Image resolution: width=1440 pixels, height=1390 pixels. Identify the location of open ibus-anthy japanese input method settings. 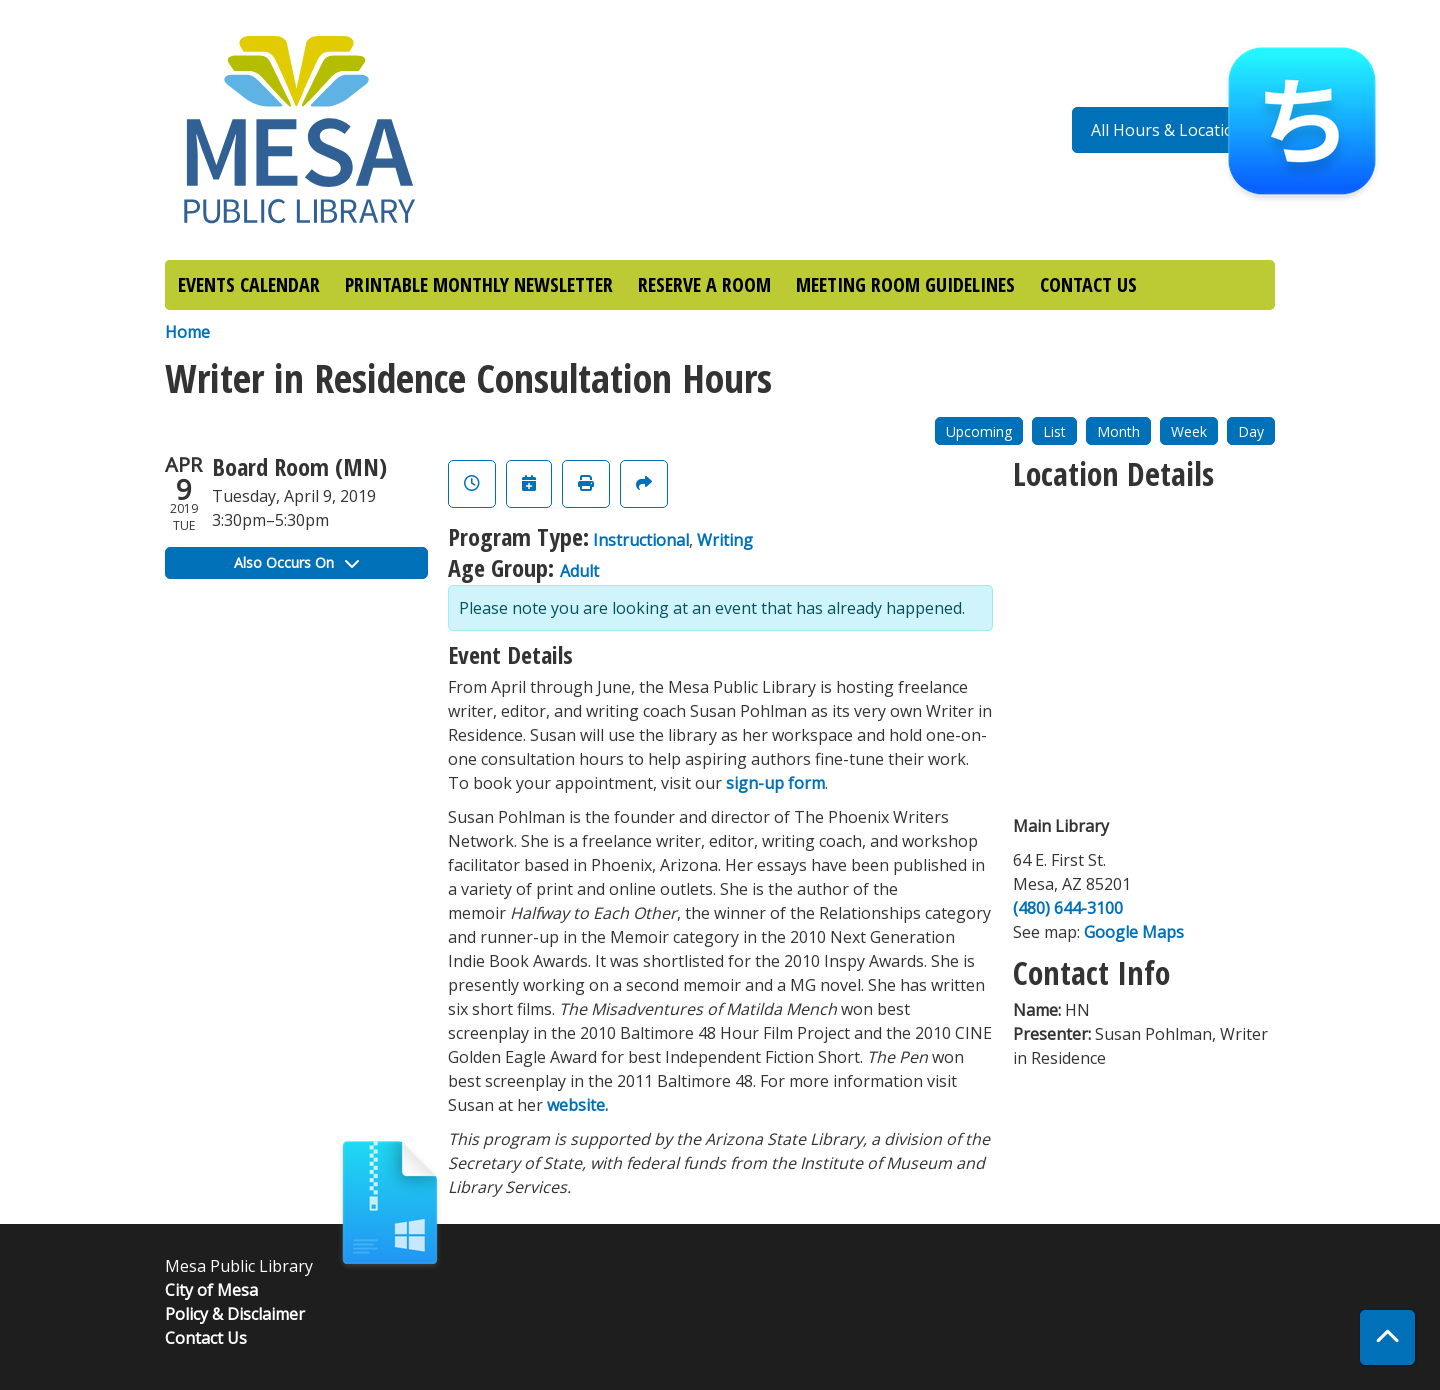
(1302, 121).